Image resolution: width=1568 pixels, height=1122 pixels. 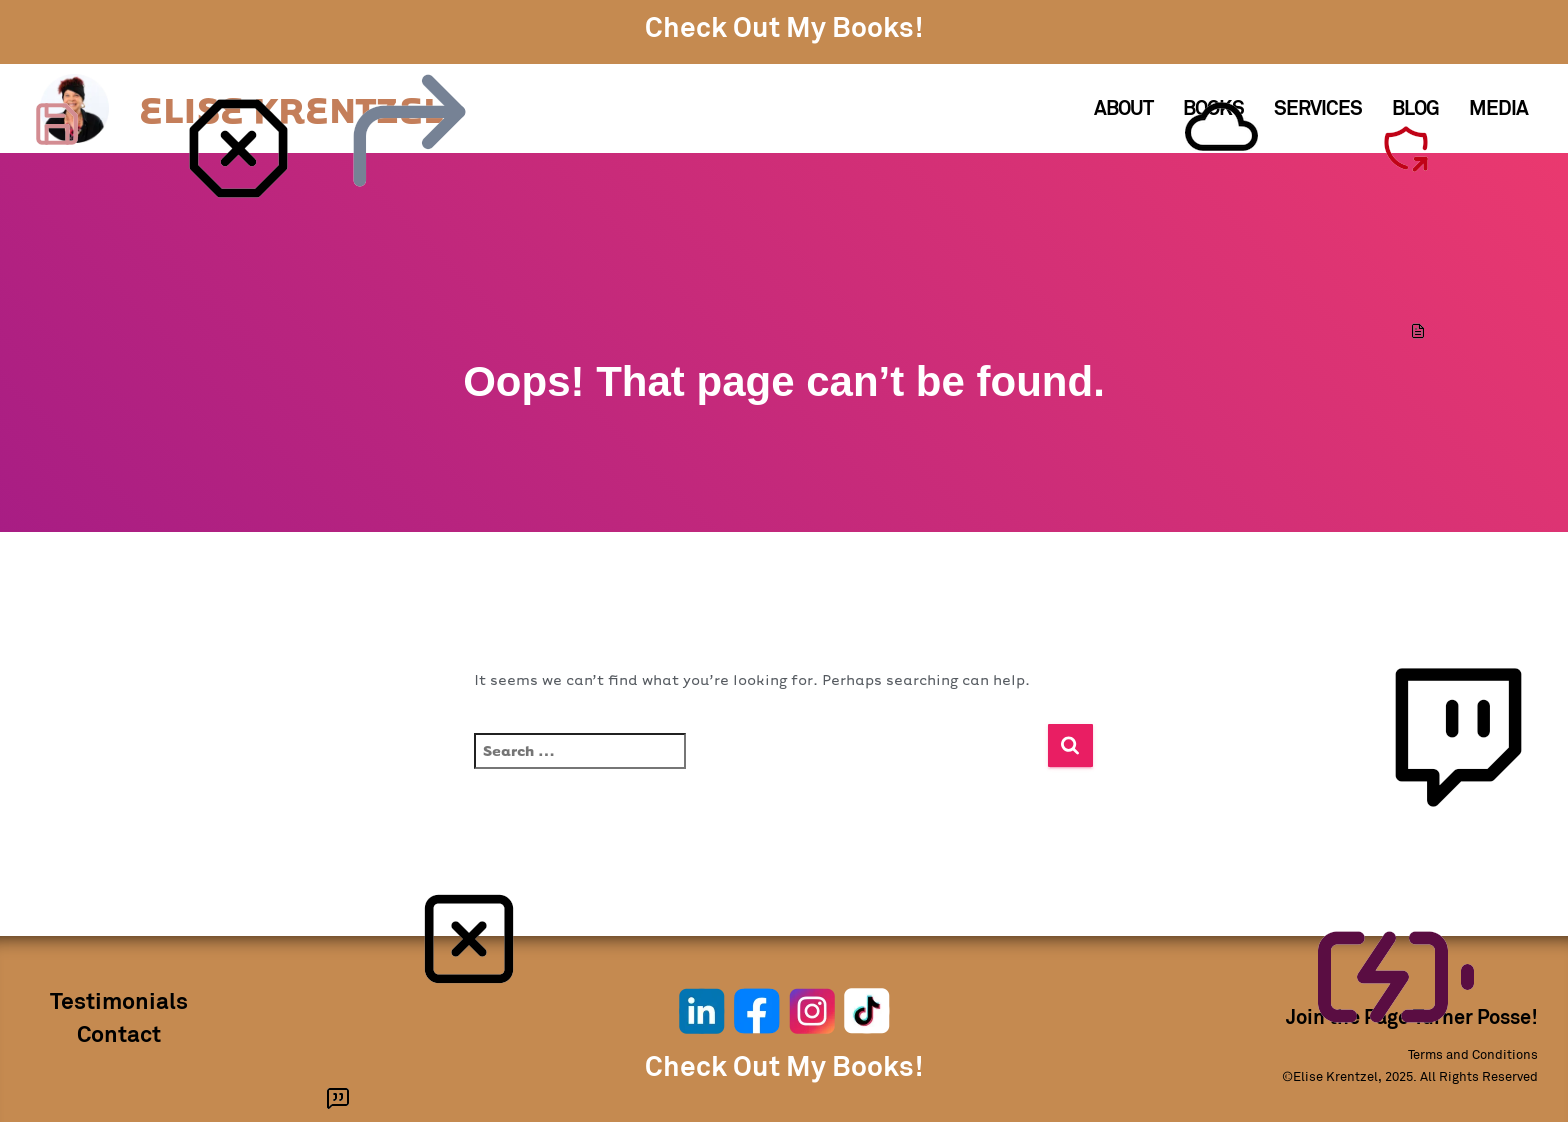 What do you see at coordinates (409, 130) in the screenshot?
I see `share or forward content` at bounding box center [409, 130].